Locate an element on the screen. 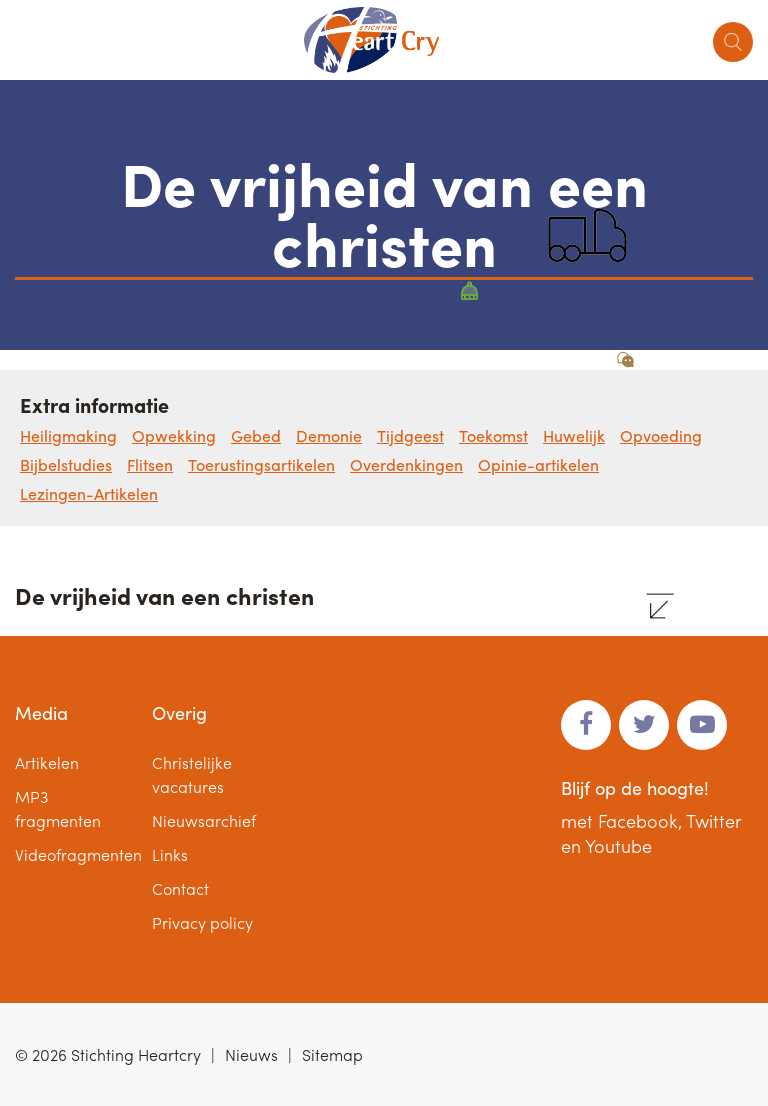 This screenshot has width=768, height=1106. open wechat messaging app is located at coordinates (625, 359).